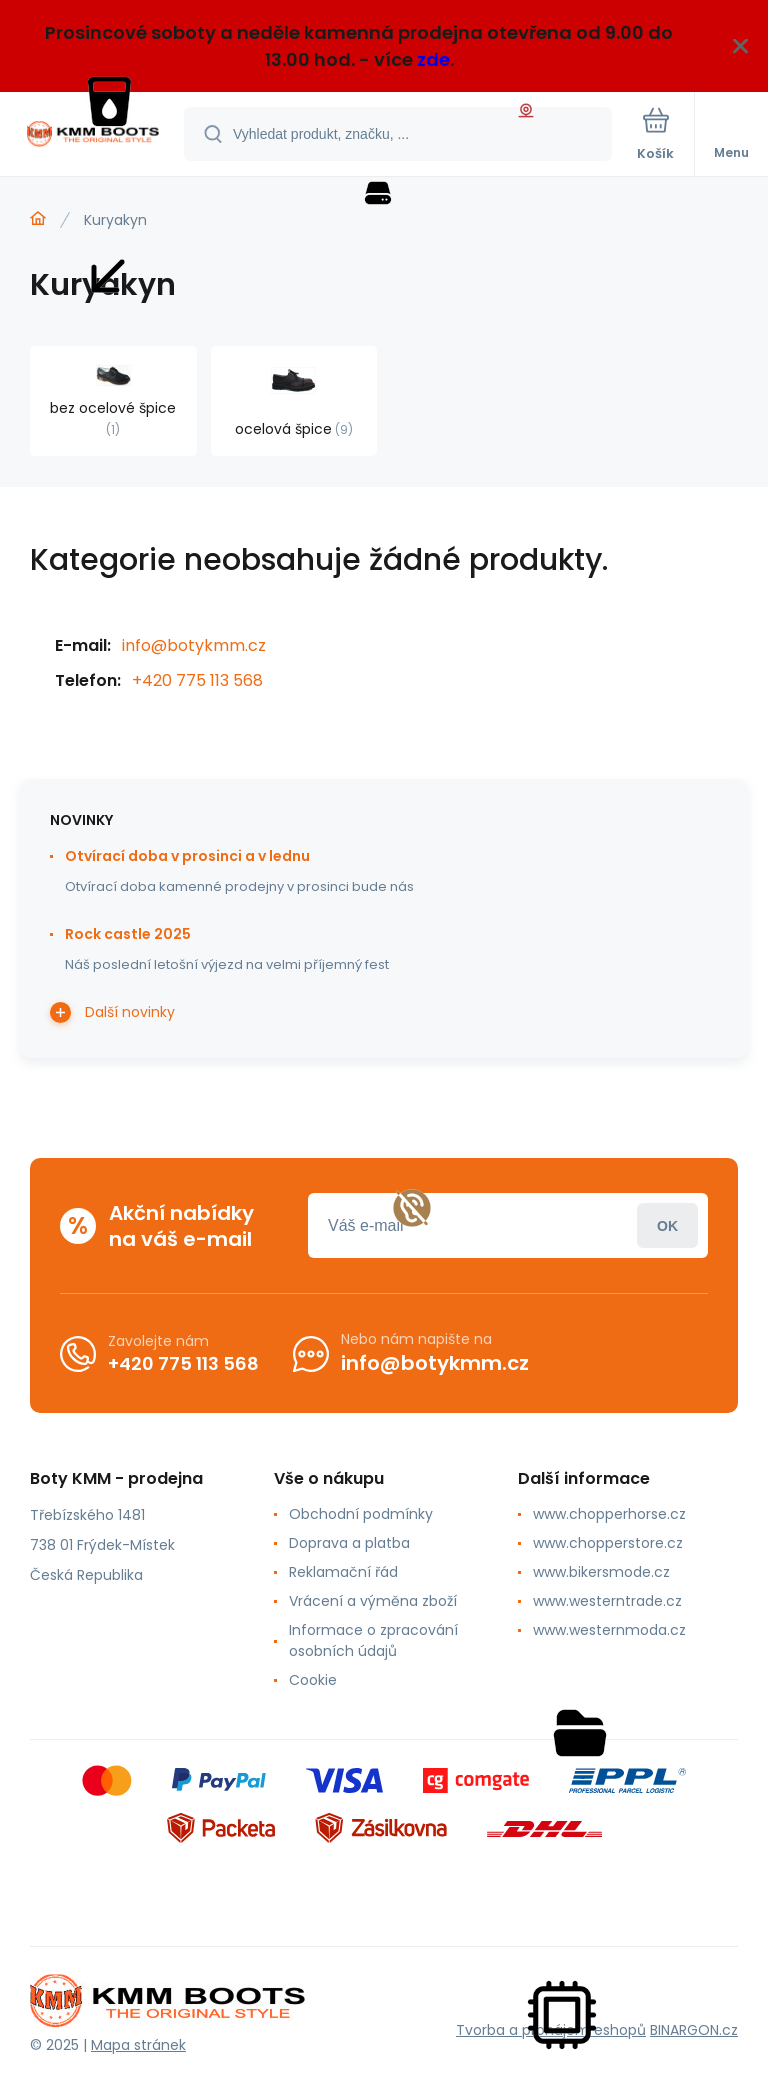 This screenshot has height=2076, width=768. I want to click on open folder to view contents, so click(580, 1733).